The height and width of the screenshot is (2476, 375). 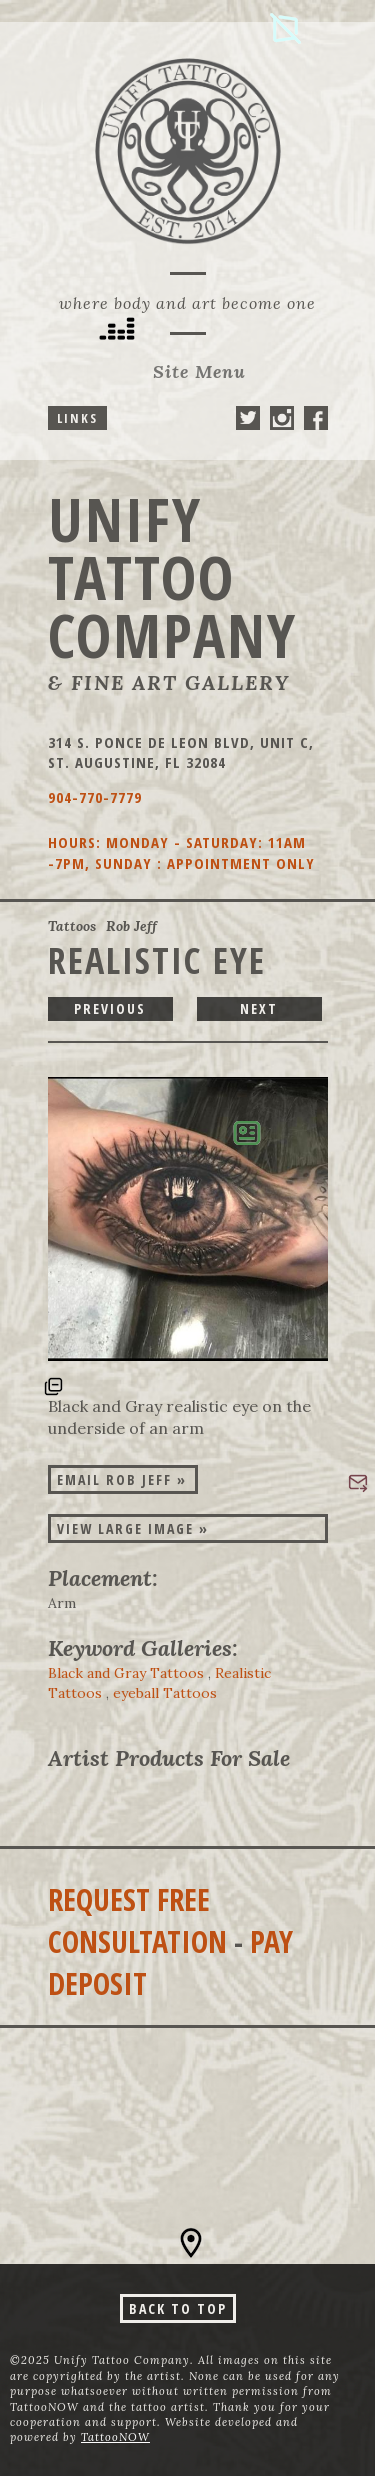 What do you see at coordinates (53, 1386) in the screenshot?
I see `remove an item from your library` at bounding box center [53, 1386].